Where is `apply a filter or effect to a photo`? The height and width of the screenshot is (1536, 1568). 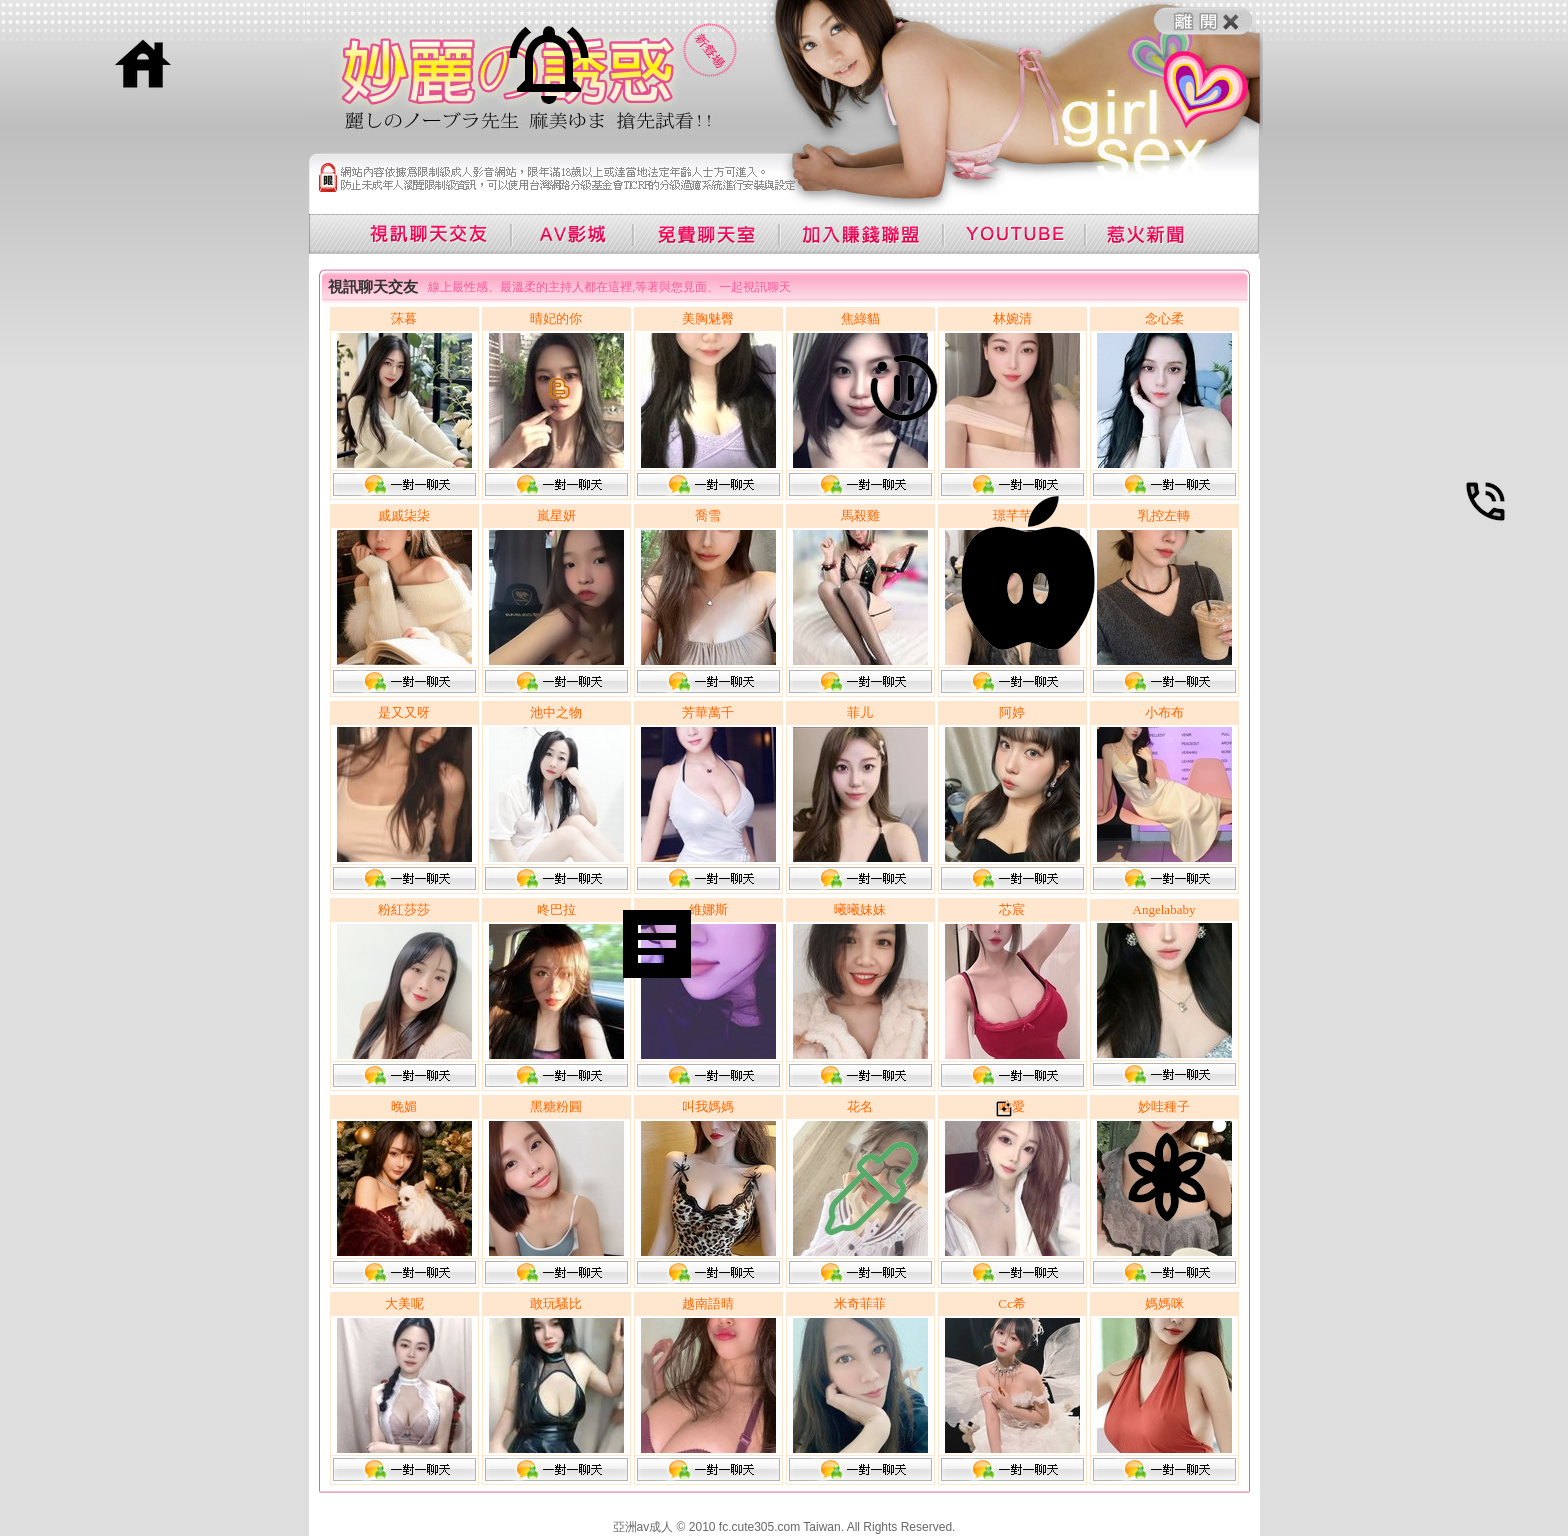
apply a filter or effect to a photo is located at coordinates (1004, 1109).